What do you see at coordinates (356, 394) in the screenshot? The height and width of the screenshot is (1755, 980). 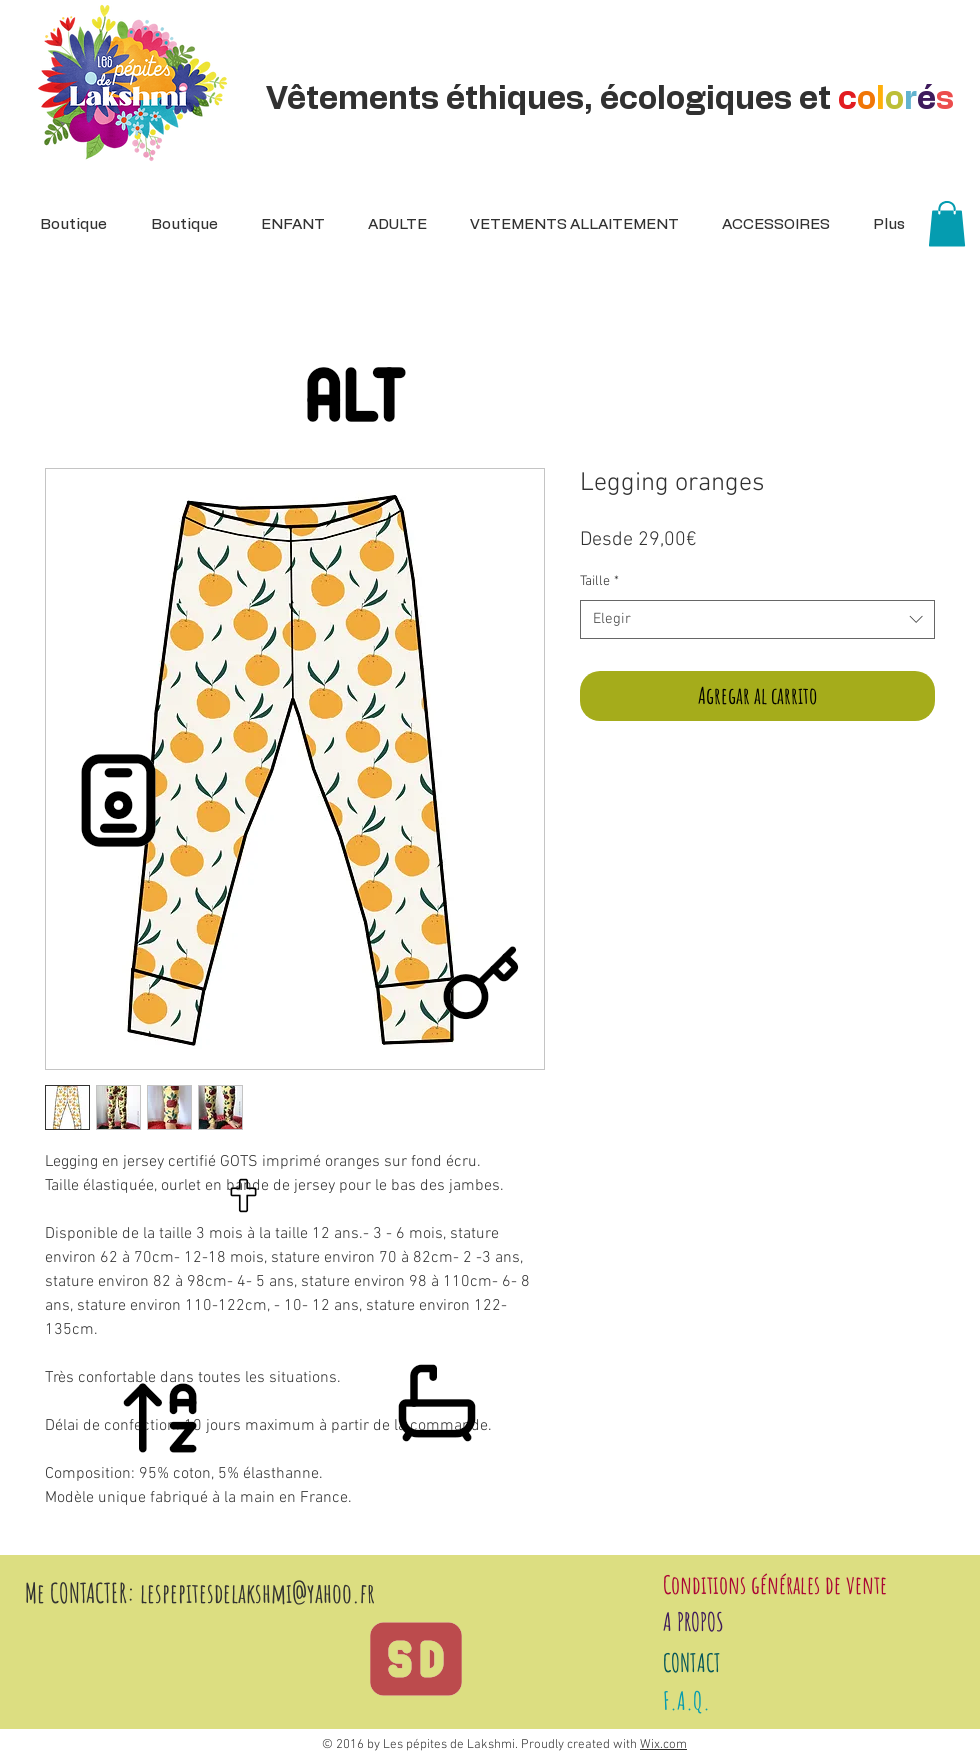 I see `keyboard alt key indicator` at bounding box center [356, 394].